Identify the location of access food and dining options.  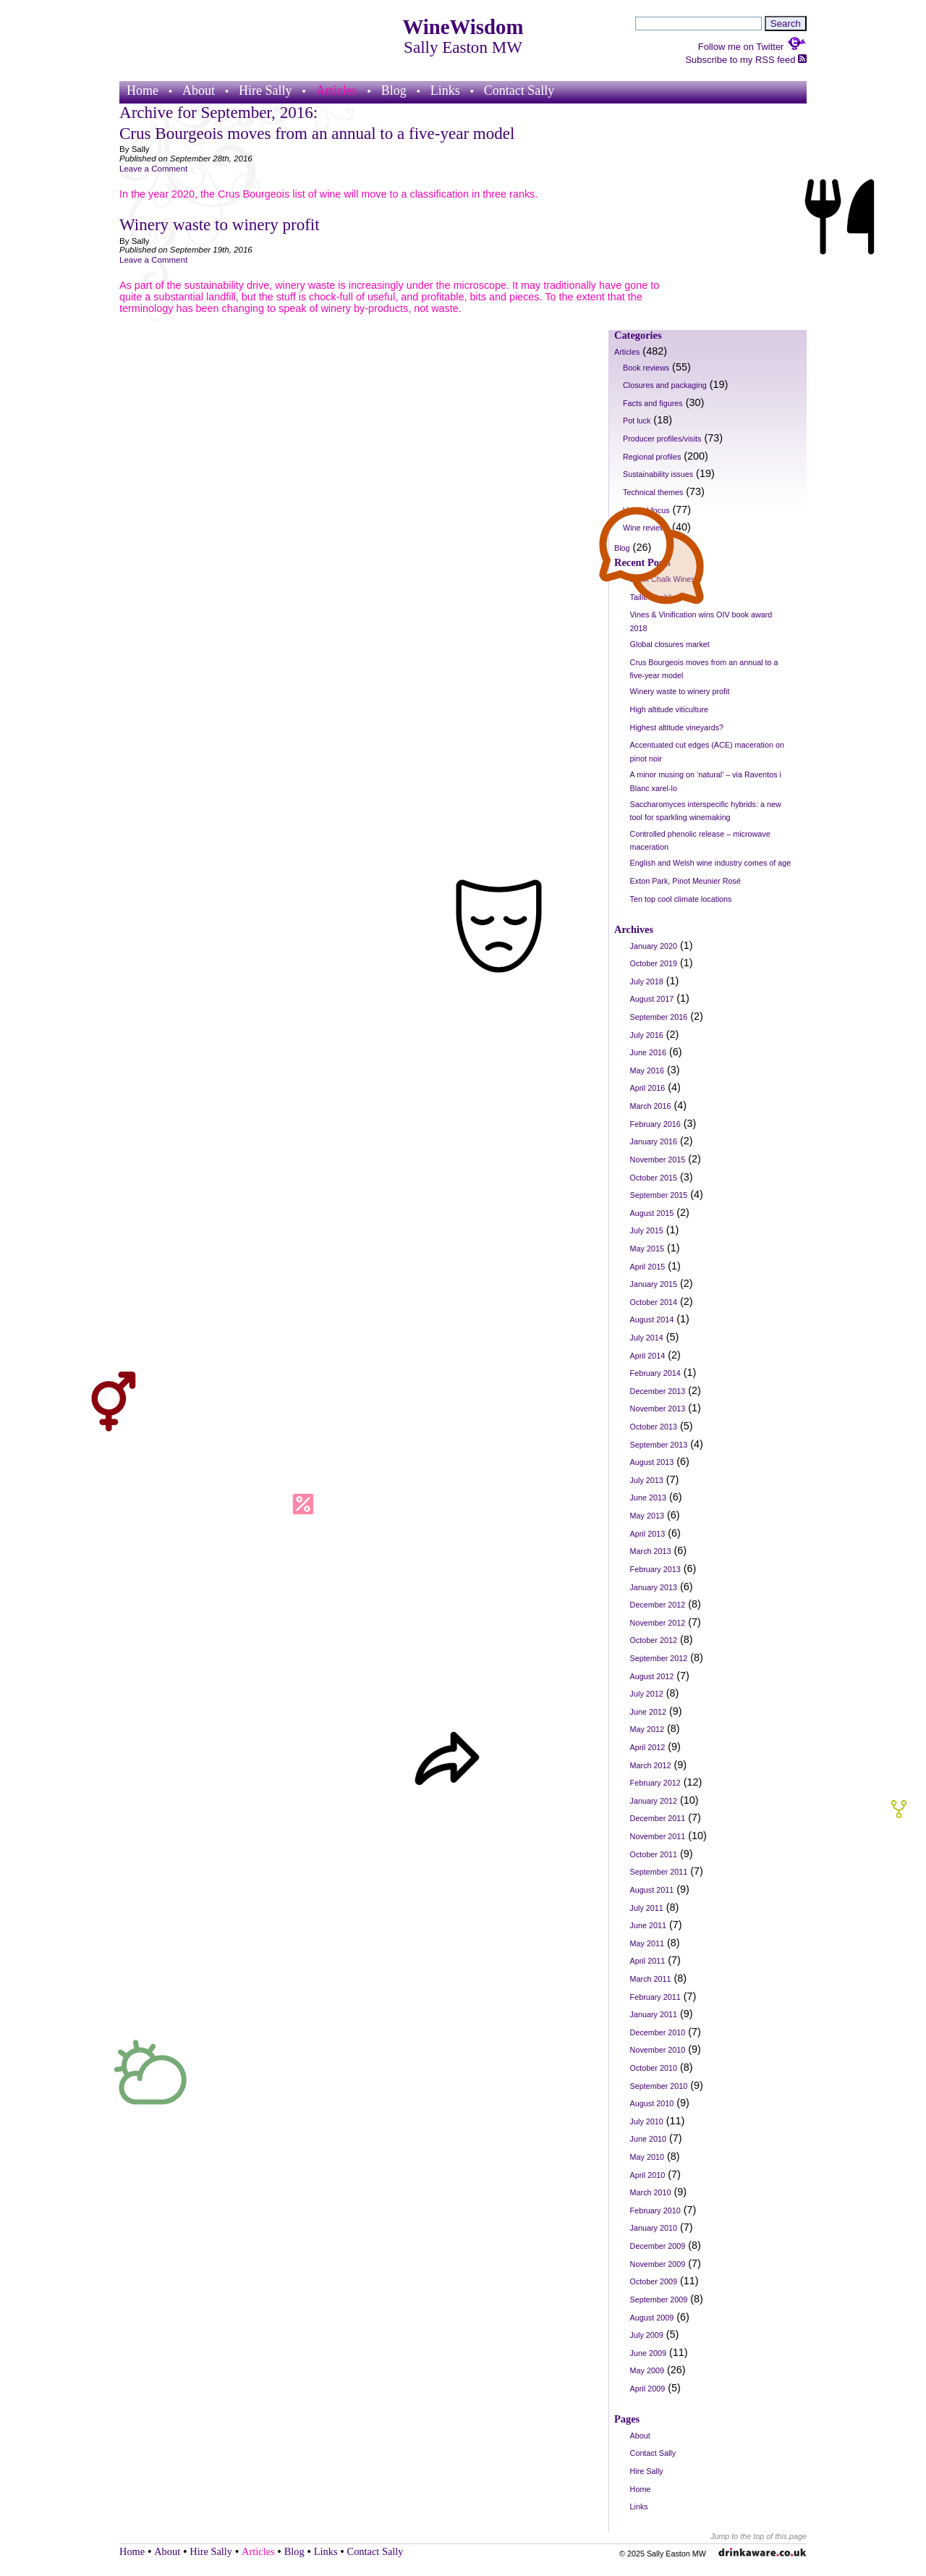
(841, 215).